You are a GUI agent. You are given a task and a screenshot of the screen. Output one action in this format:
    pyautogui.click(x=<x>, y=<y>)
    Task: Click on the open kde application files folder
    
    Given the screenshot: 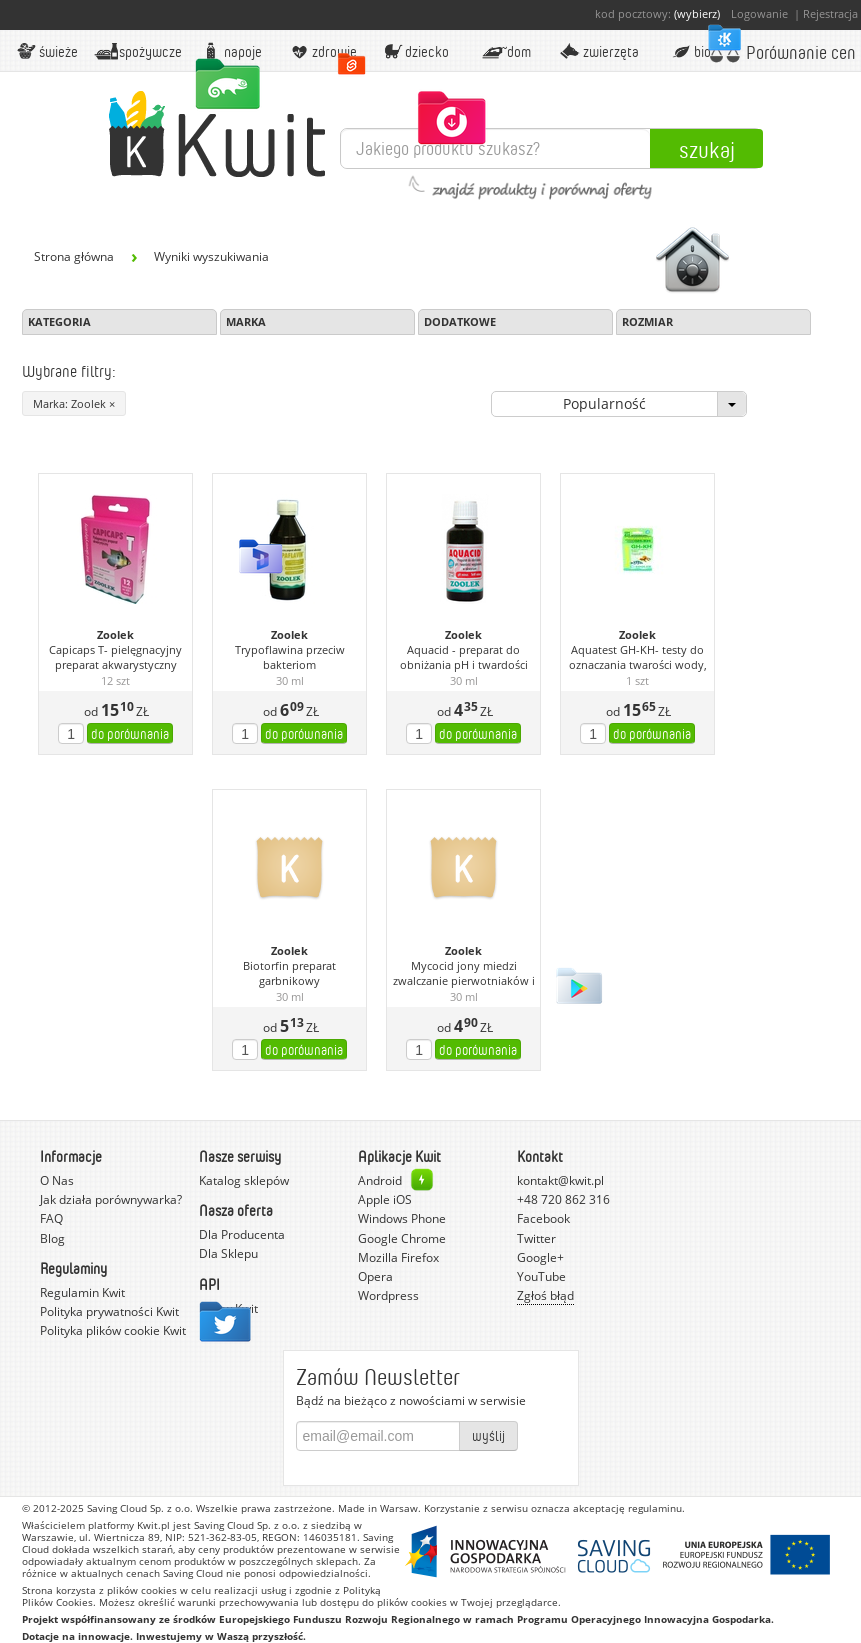 What is the action you would take?
    pyautogui.click(x=724, y=38)
    